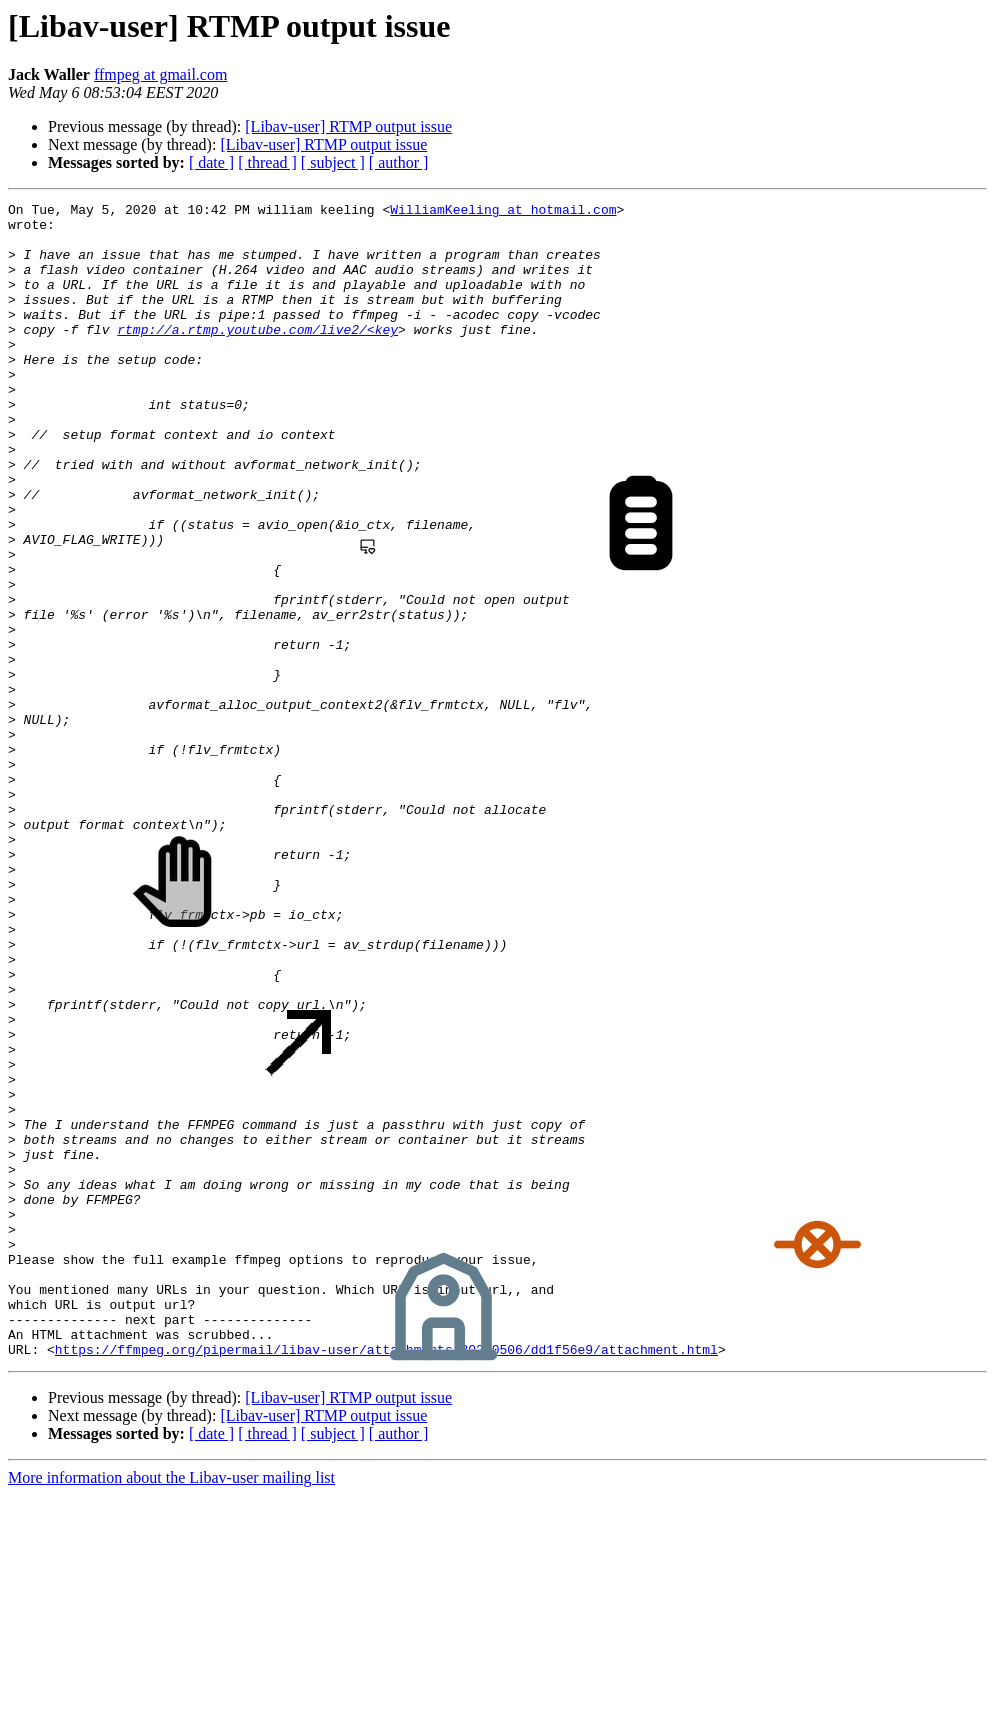 This screenshot has height=1726, width=995. What do you see at coordinates (300, 1040) in the screenshot?
I see `indicates an outgoing call was made` at bounding box center [300, 1040].